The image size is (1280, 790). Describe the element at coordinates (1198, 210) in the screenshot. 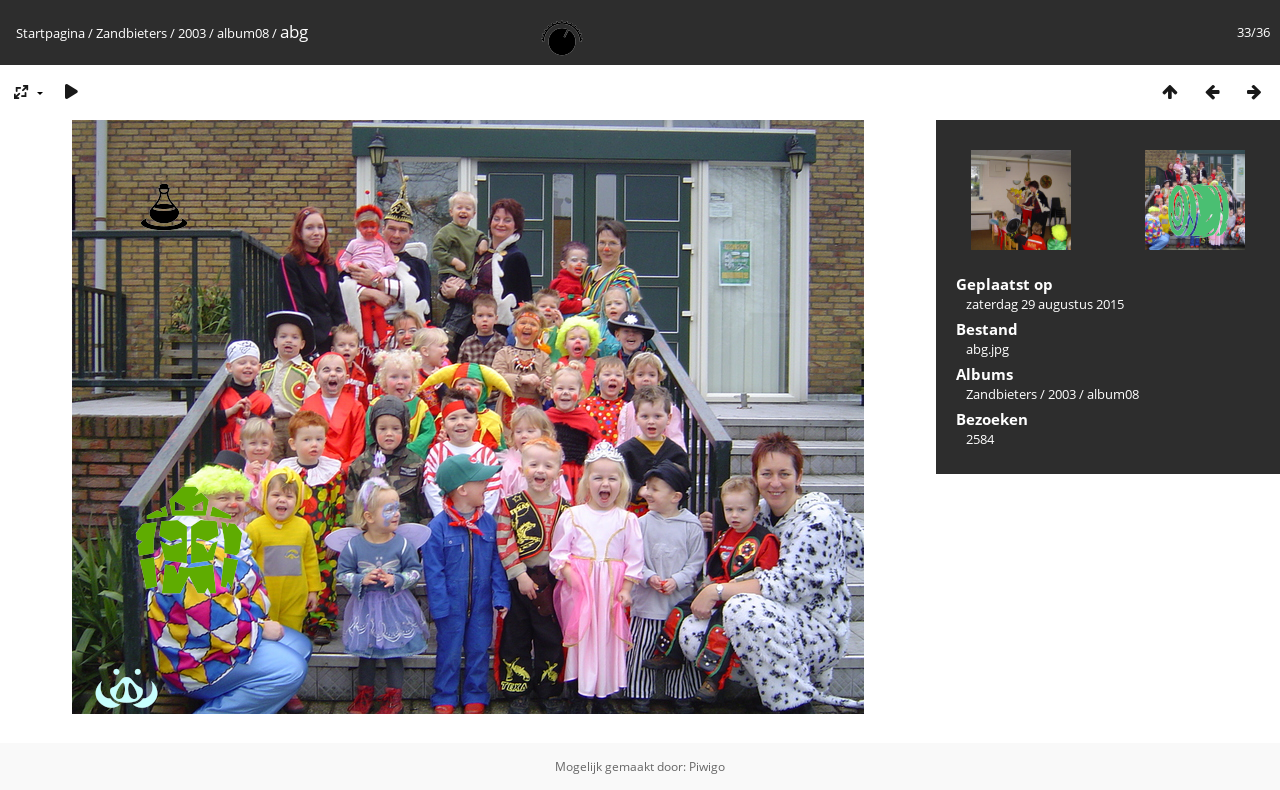

I see `hay bale resource in farming simulation game` at that location.